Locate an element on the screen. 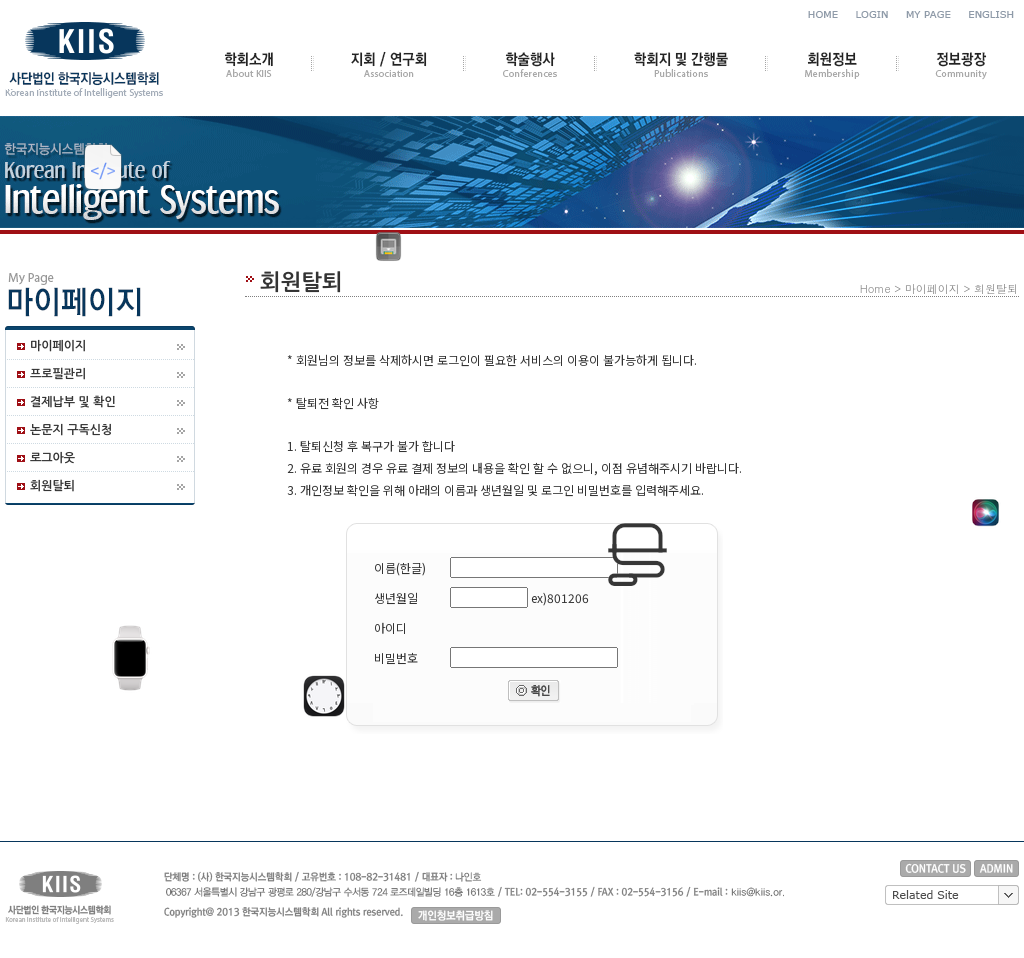 This screenshot has height=958, width=1024. open the clock app is located at coordinates (324, 696).